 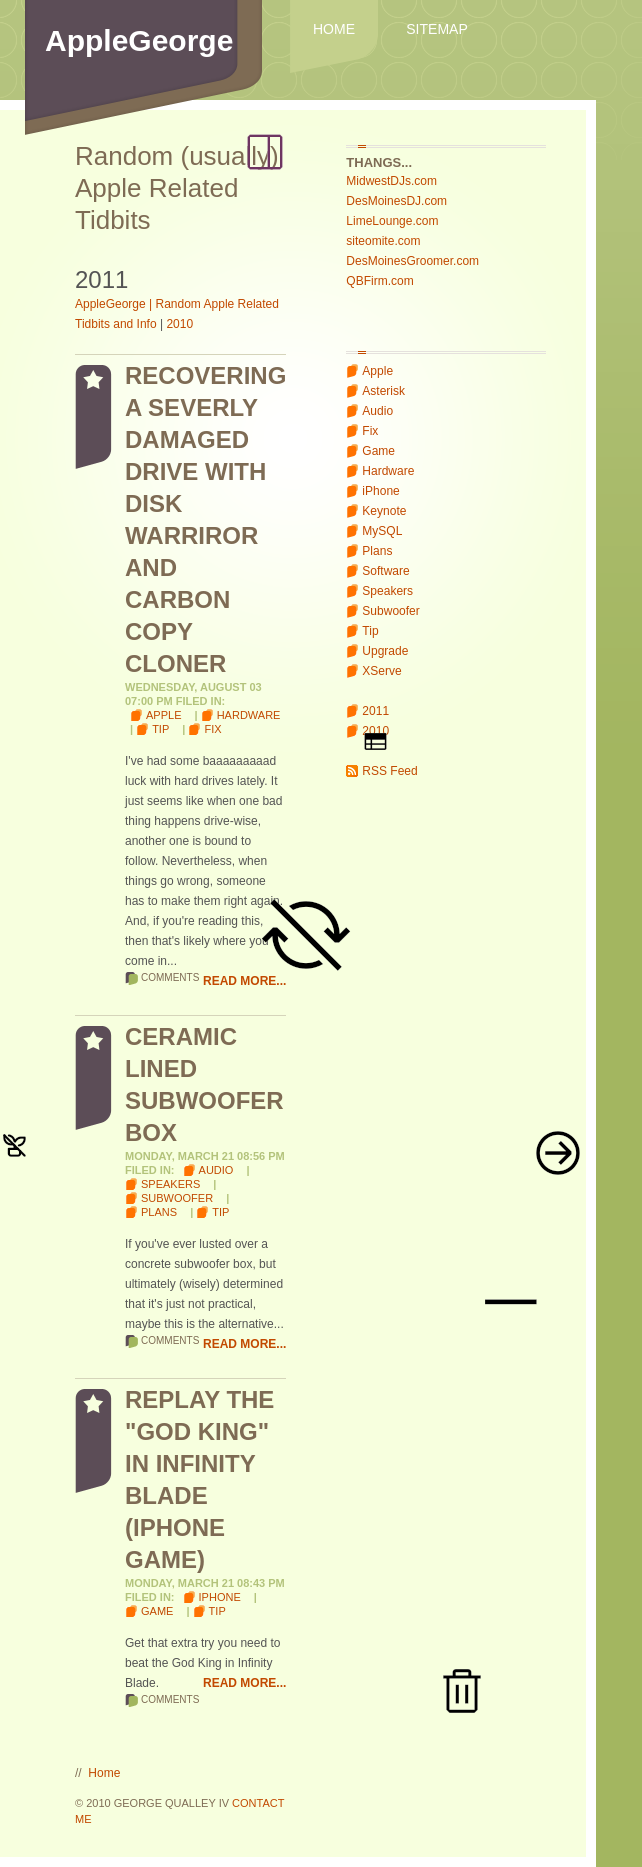 What do you see at coordinates (462, 1691) in the screenshot?
I see `delete selected item` at bounding box center [462, 1691].